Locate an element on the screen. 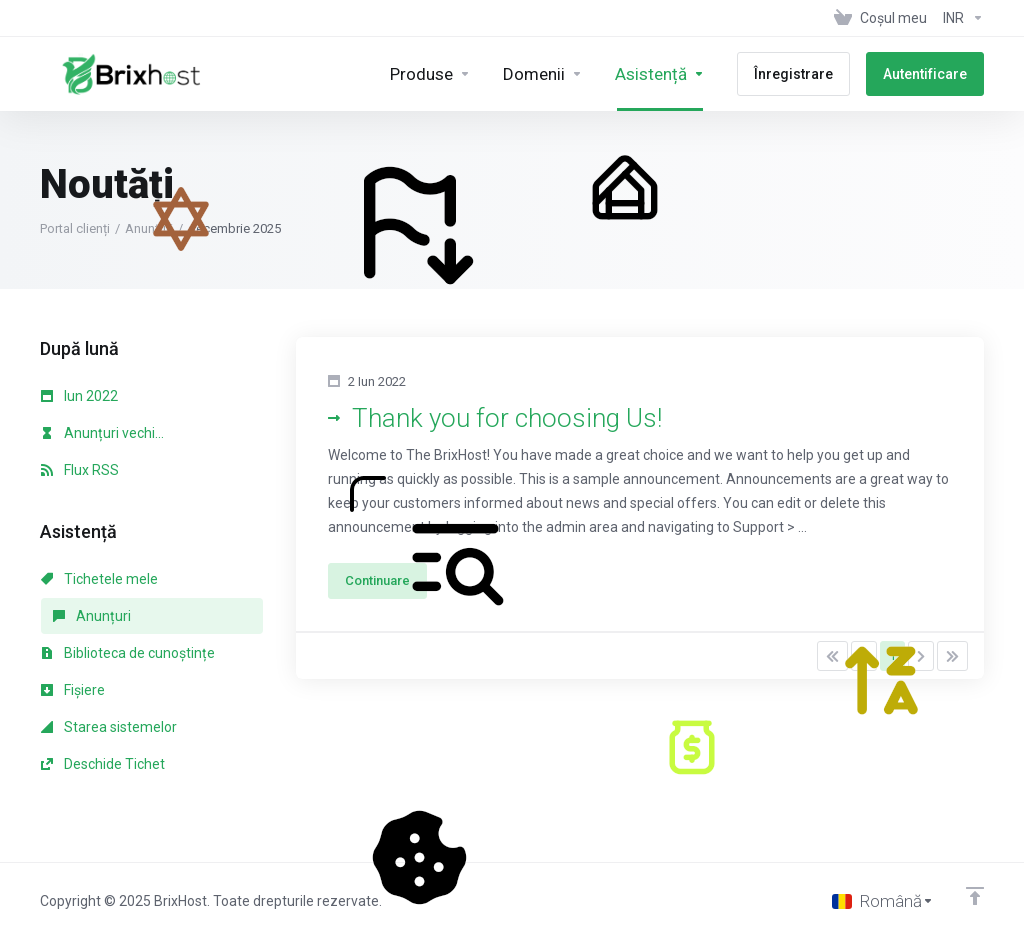 This screenshot has width=1024, height=939. search within a list or document is located at coordinates (455, 557).